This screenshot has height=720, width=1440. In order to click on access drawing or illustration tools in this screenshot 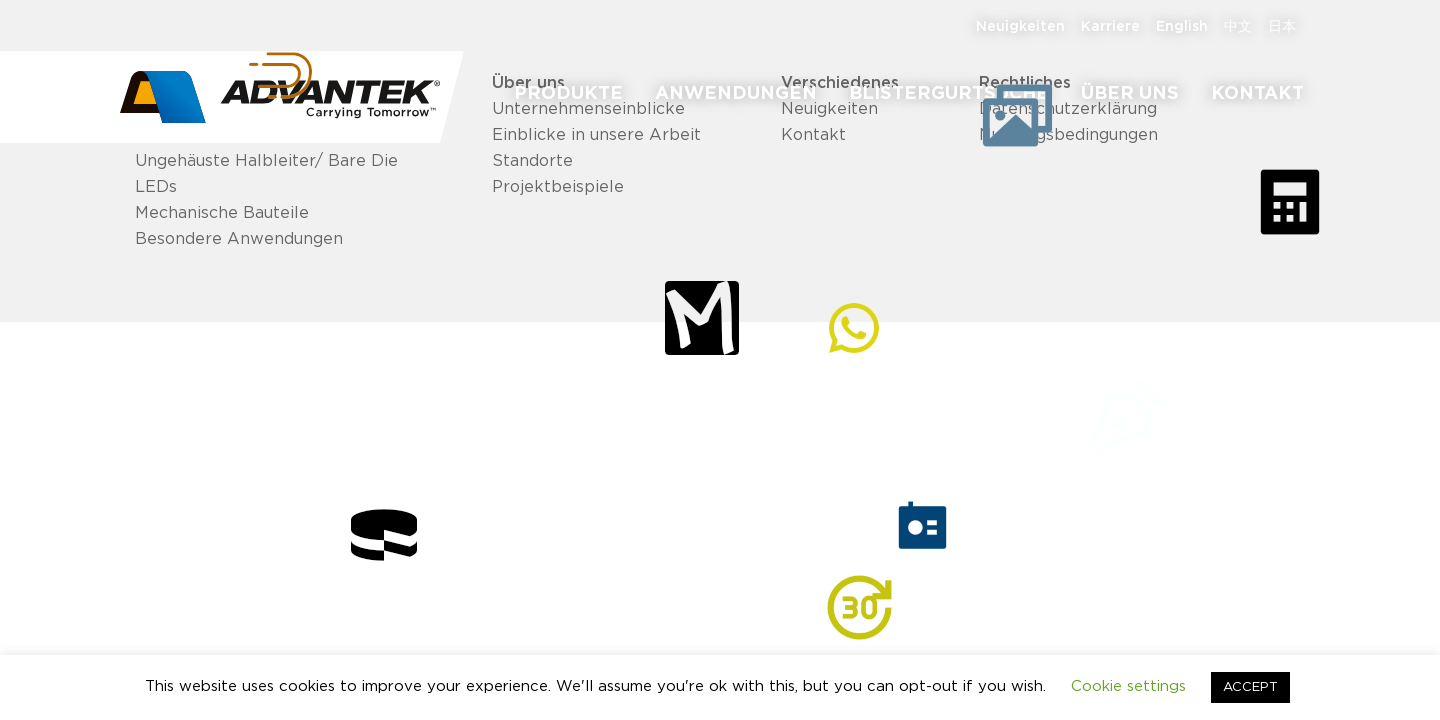, I will do `click(1122, 420)`.